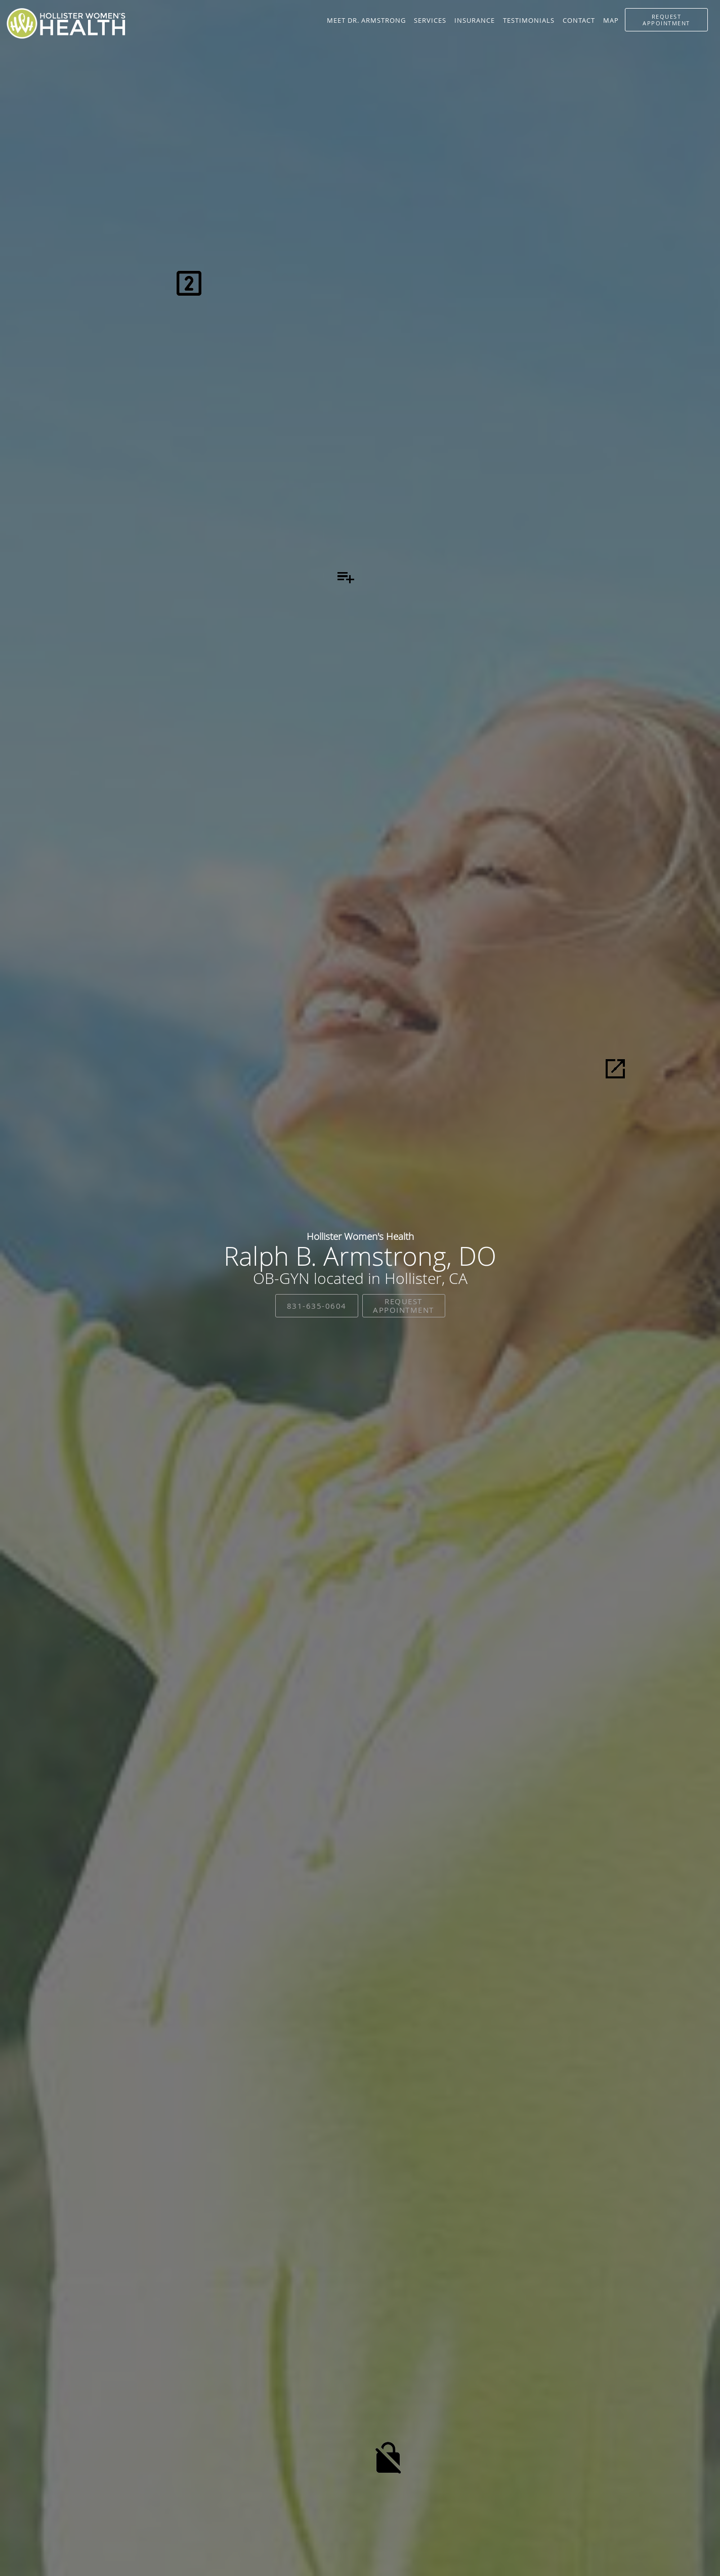 The image size is (720, 2576). What do you see at coordinates (388, 2458) in the screenshot?
I see `indicates an unsecured or unencrypted connection` at bounding box center [388, 2458].